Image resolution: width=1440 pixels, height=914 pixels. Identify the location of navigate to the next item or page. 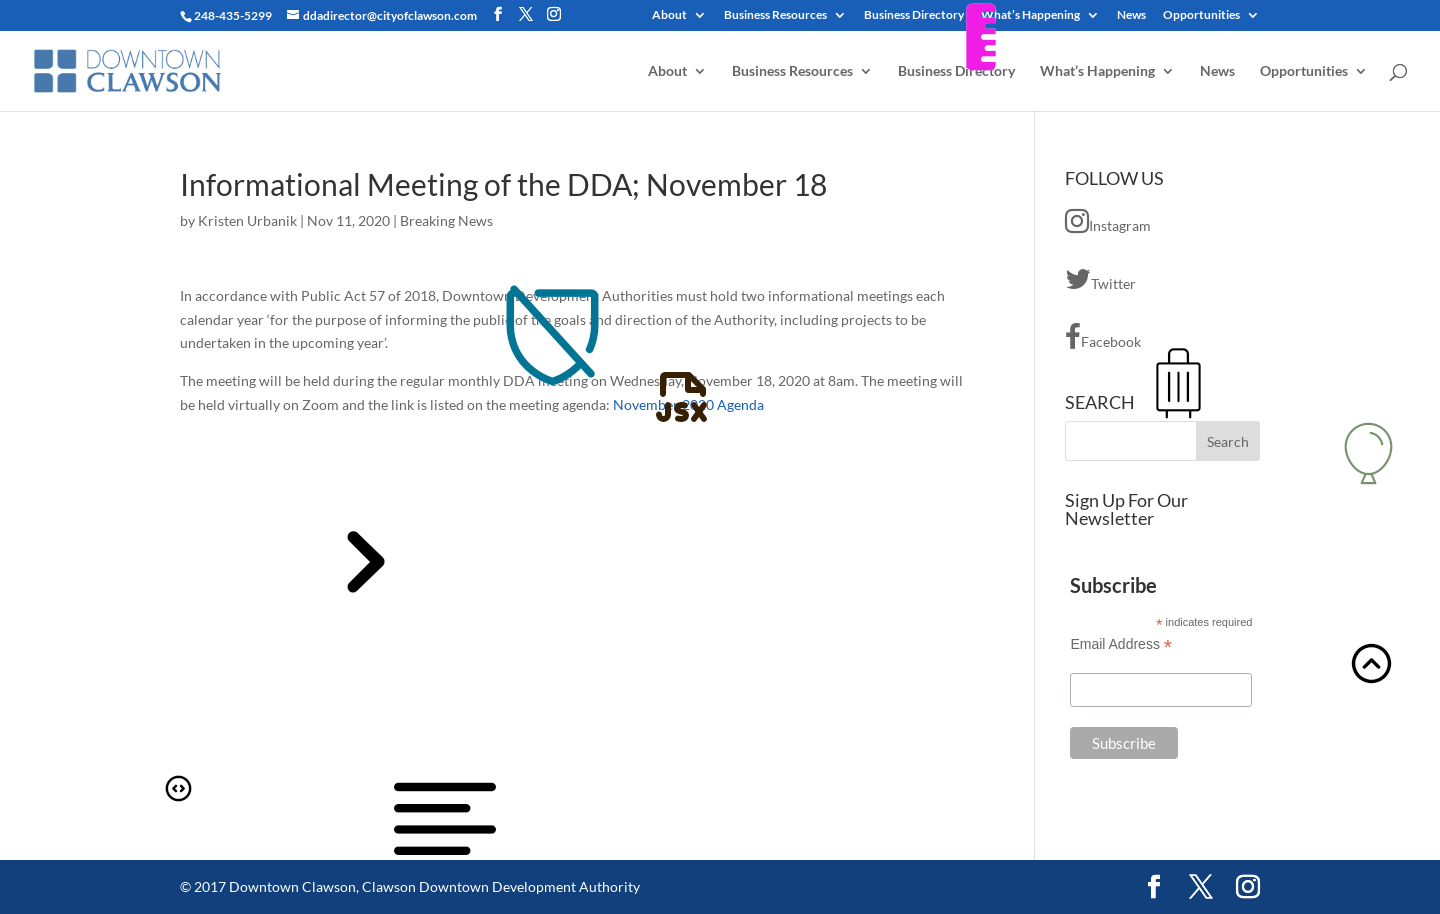
(363, 562).